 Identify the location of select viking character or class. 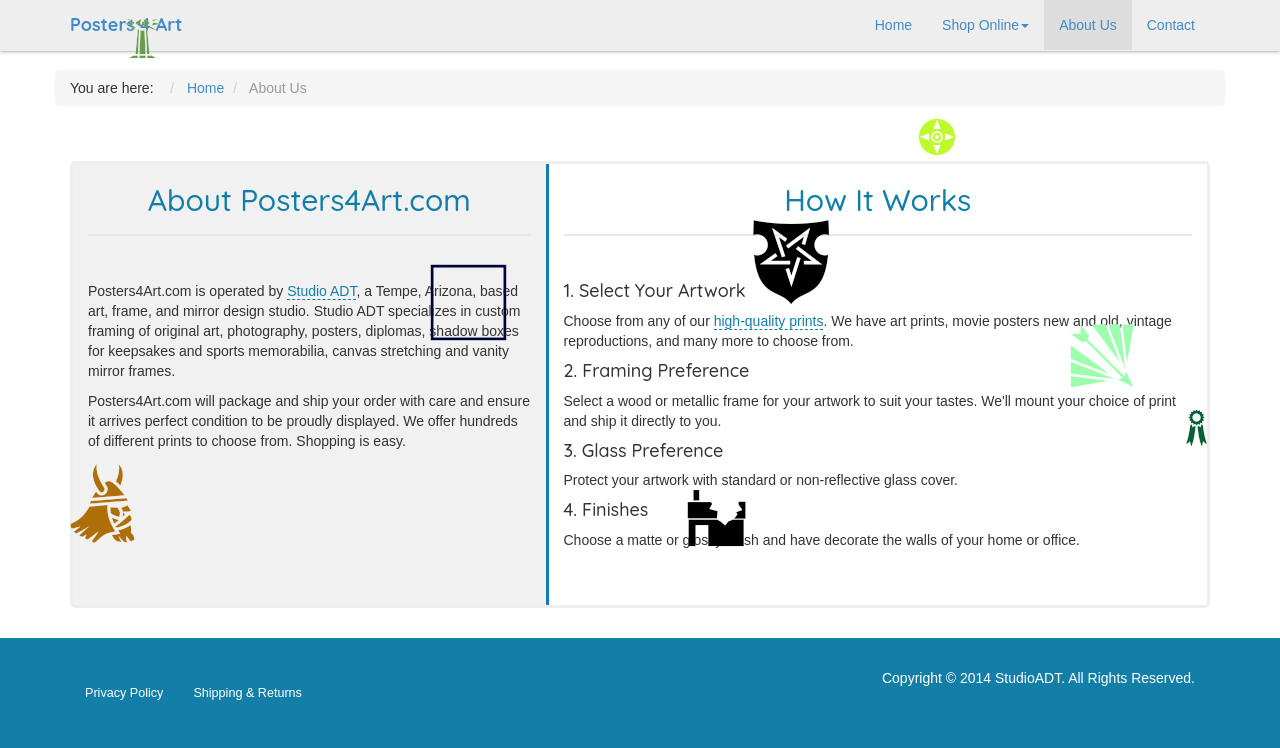
(102, 503).